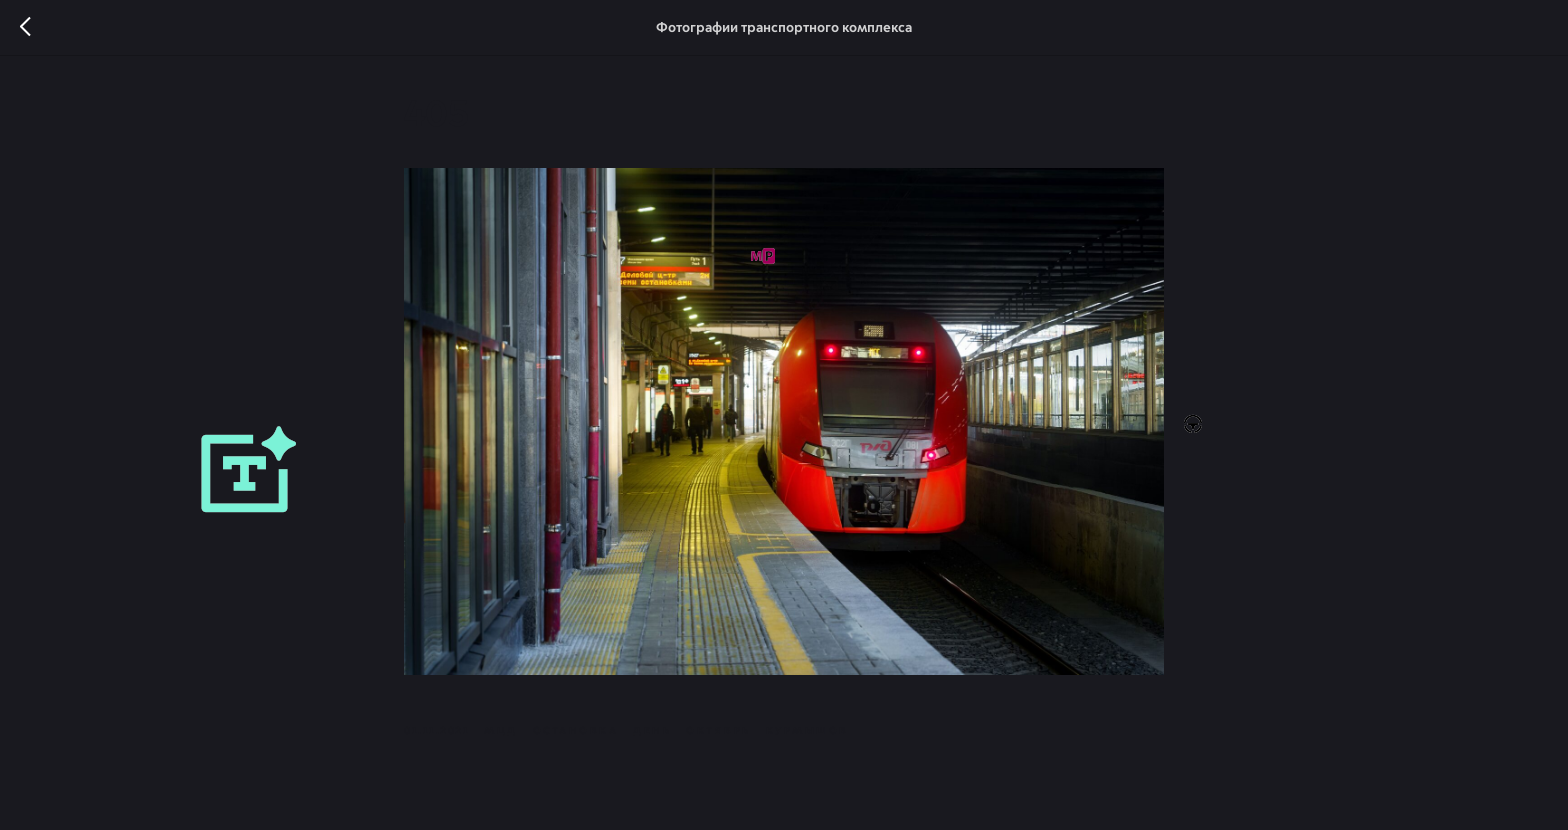  What do you see at coordinates (1193, 424) in the screenshot?
I see `access driving or navigation mode` at bounding box center [1193, 424].